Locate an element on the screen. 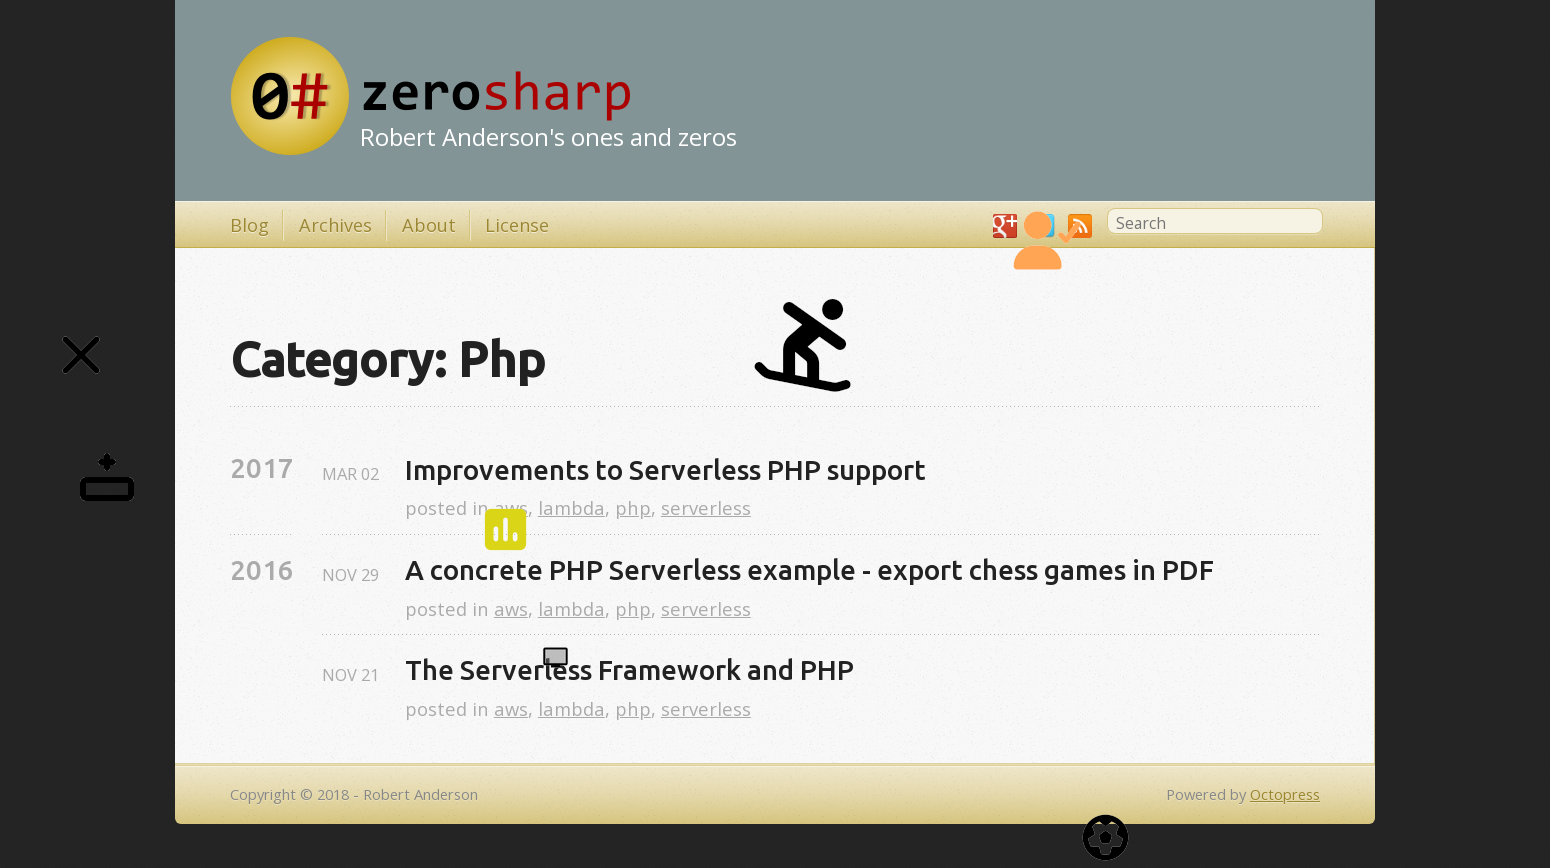 This screenshot has width=1550, height=868. user verified or account confirmed is located at coordinates (1045, 240).